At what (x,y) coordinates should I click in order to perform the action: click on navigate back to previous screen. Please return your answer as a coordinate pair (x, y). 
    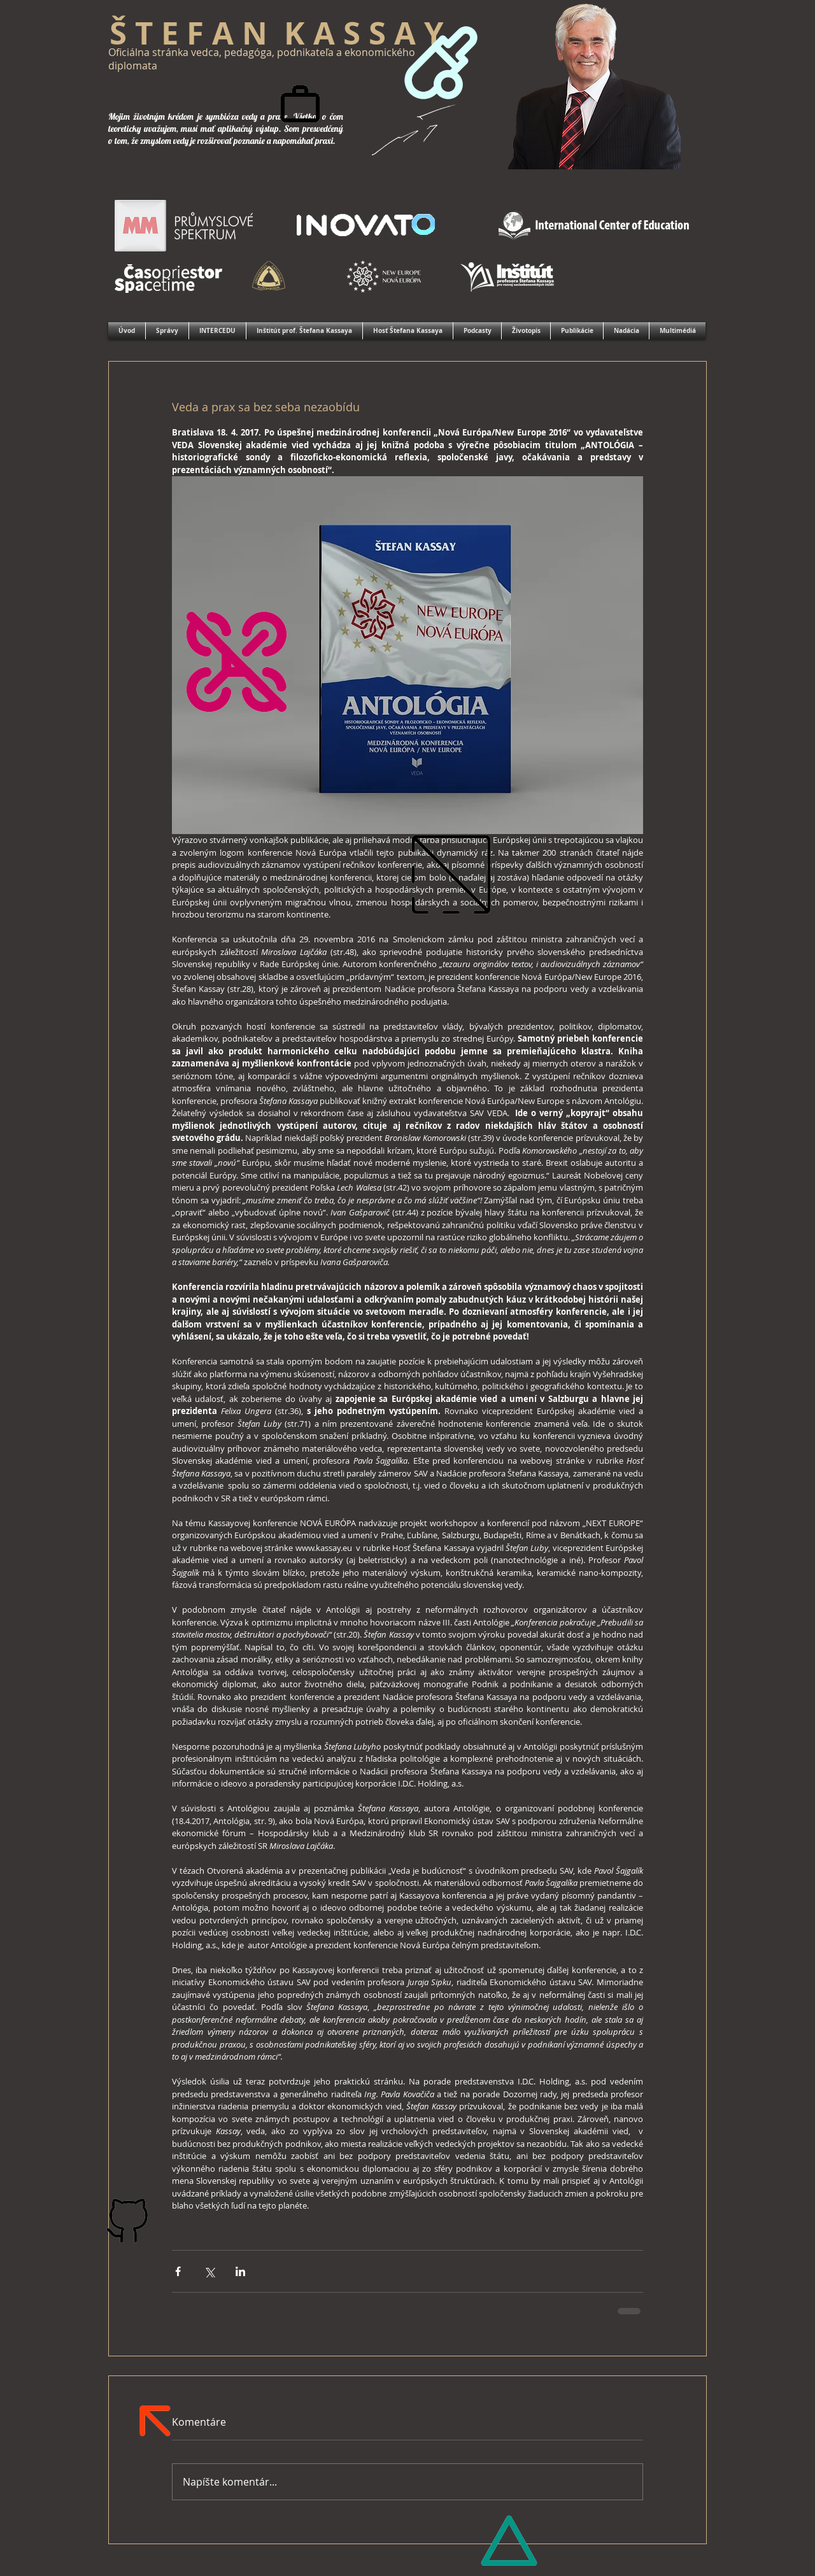
    Looking at the image, I should click on (155, 2421).